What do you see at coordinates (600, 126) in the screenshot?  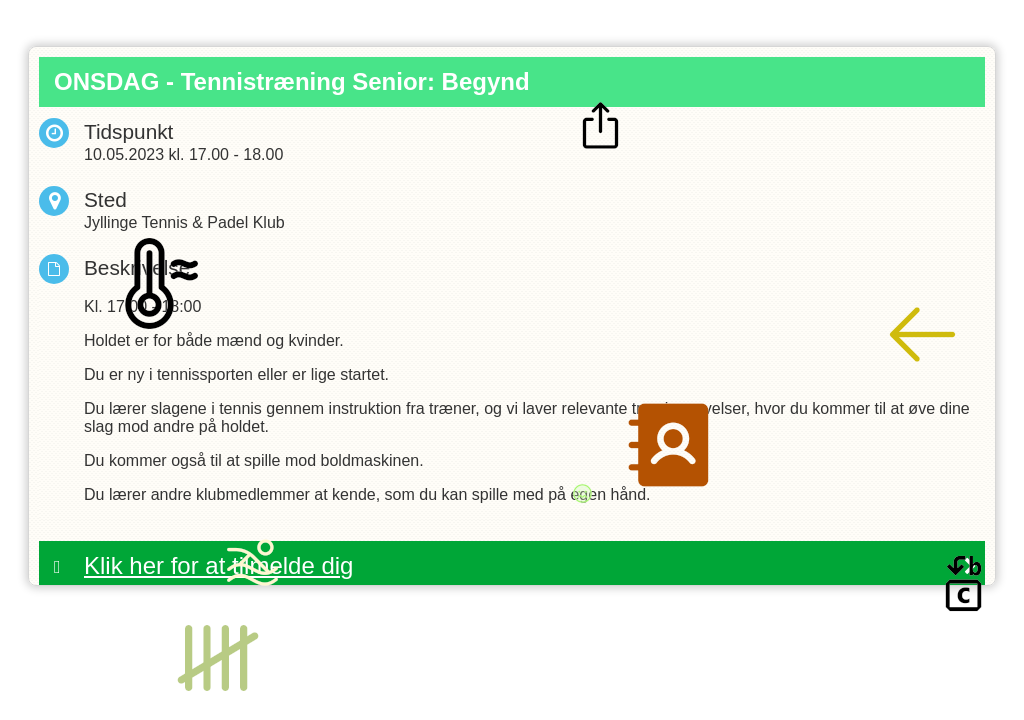 I see `share this content` at bounding box center [600, 126].